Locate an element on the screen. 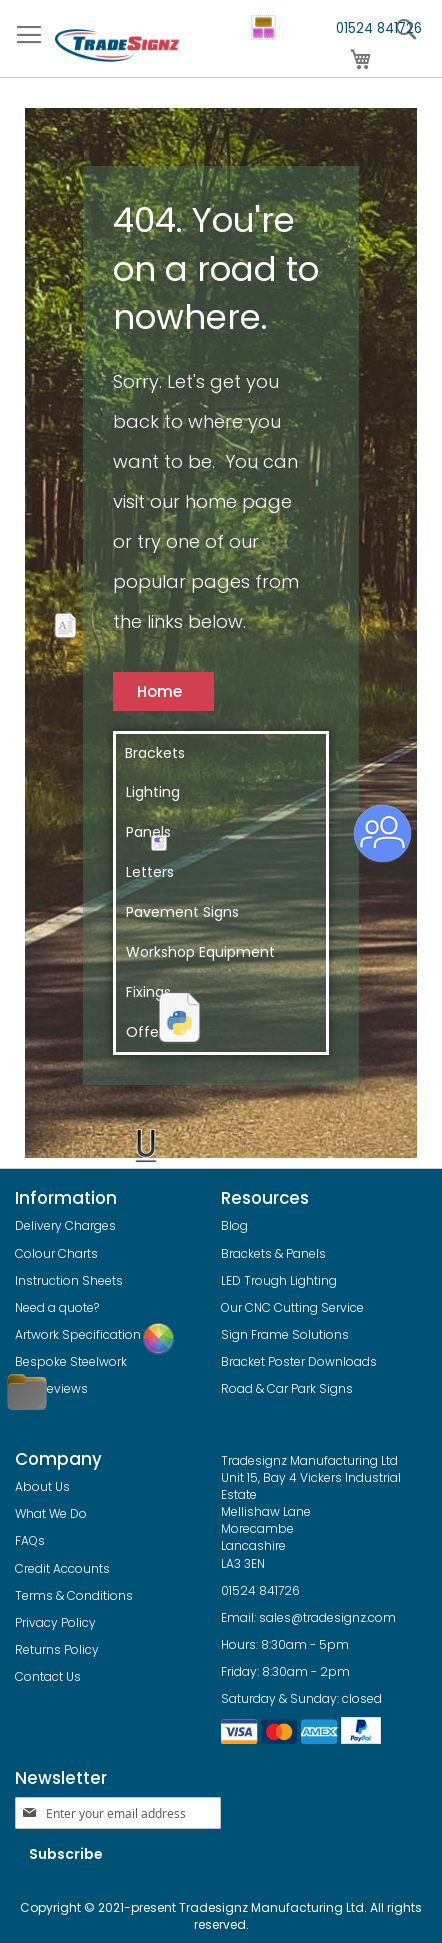  a python 3 script or source file is located at coordinates (179, 1017).